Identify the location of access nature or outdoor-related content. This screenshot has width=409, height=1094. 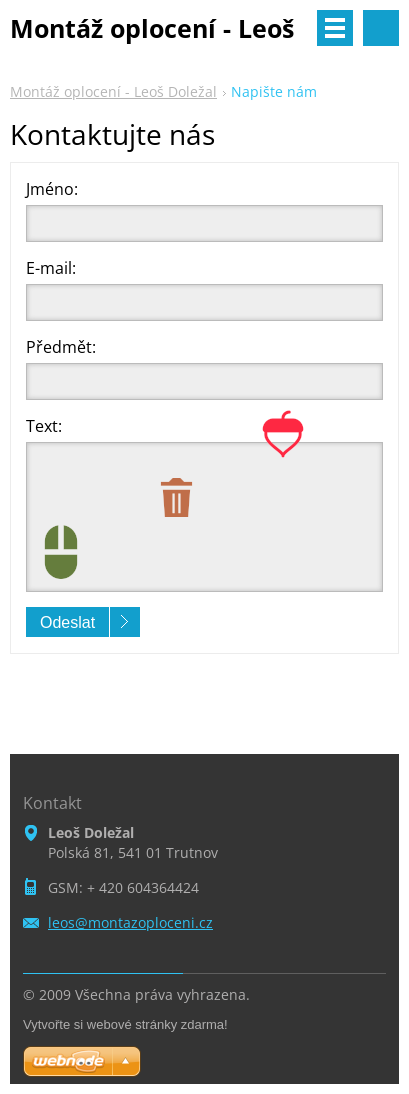
(283, 434).